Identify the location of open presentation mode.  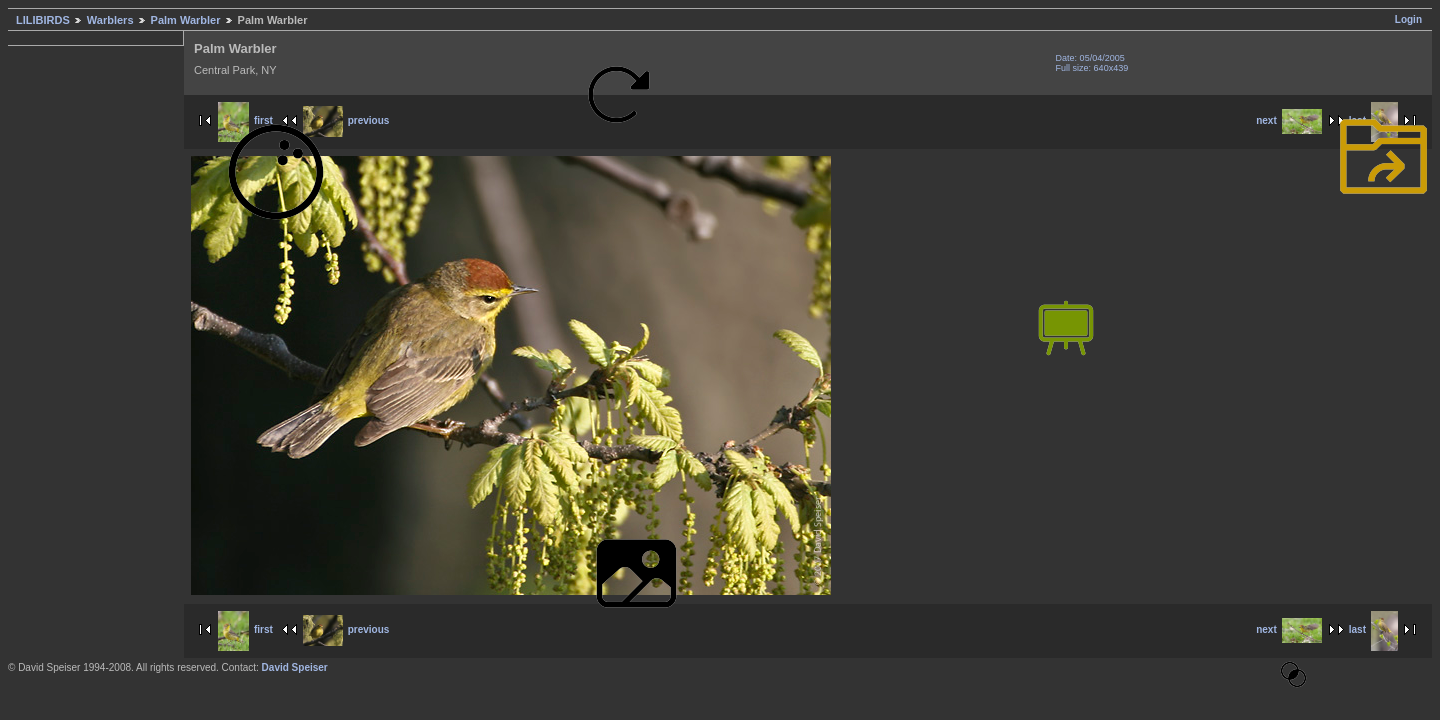
(1066, 328).